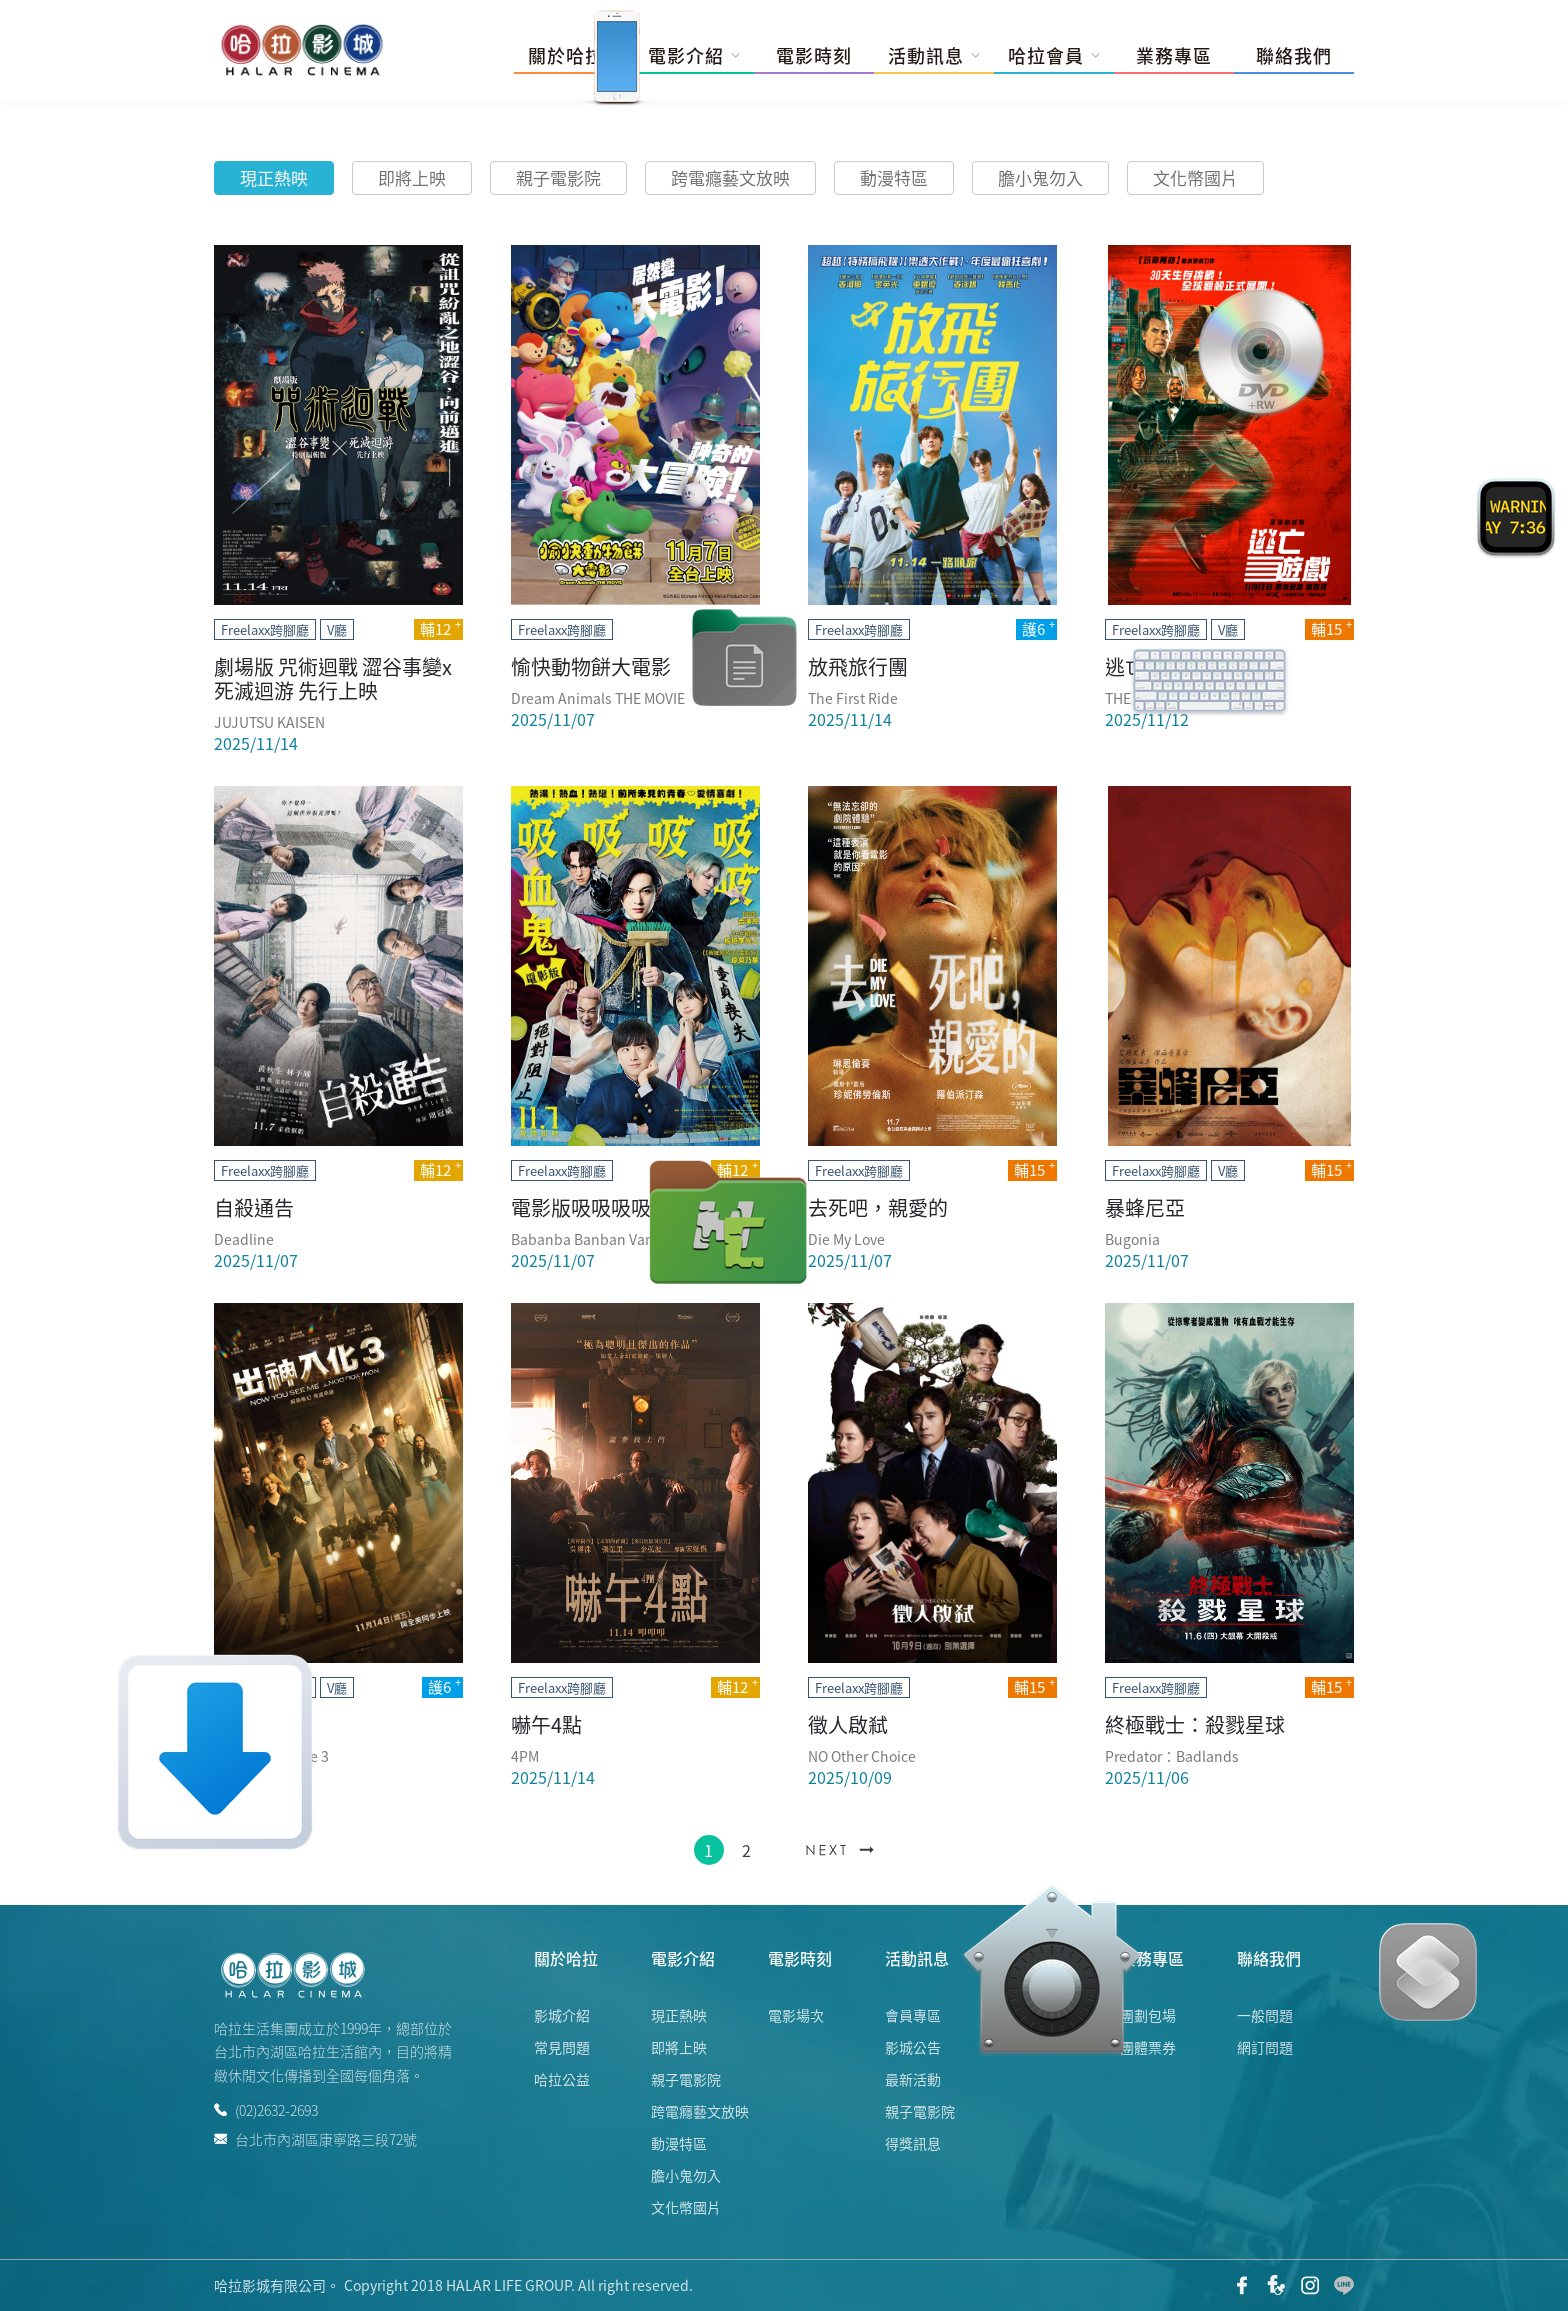 This screenshot has height=2311, width=1568. Describe the element at coordinates (215, 1752) in the screenshot. I see `download a file or content` at that location.